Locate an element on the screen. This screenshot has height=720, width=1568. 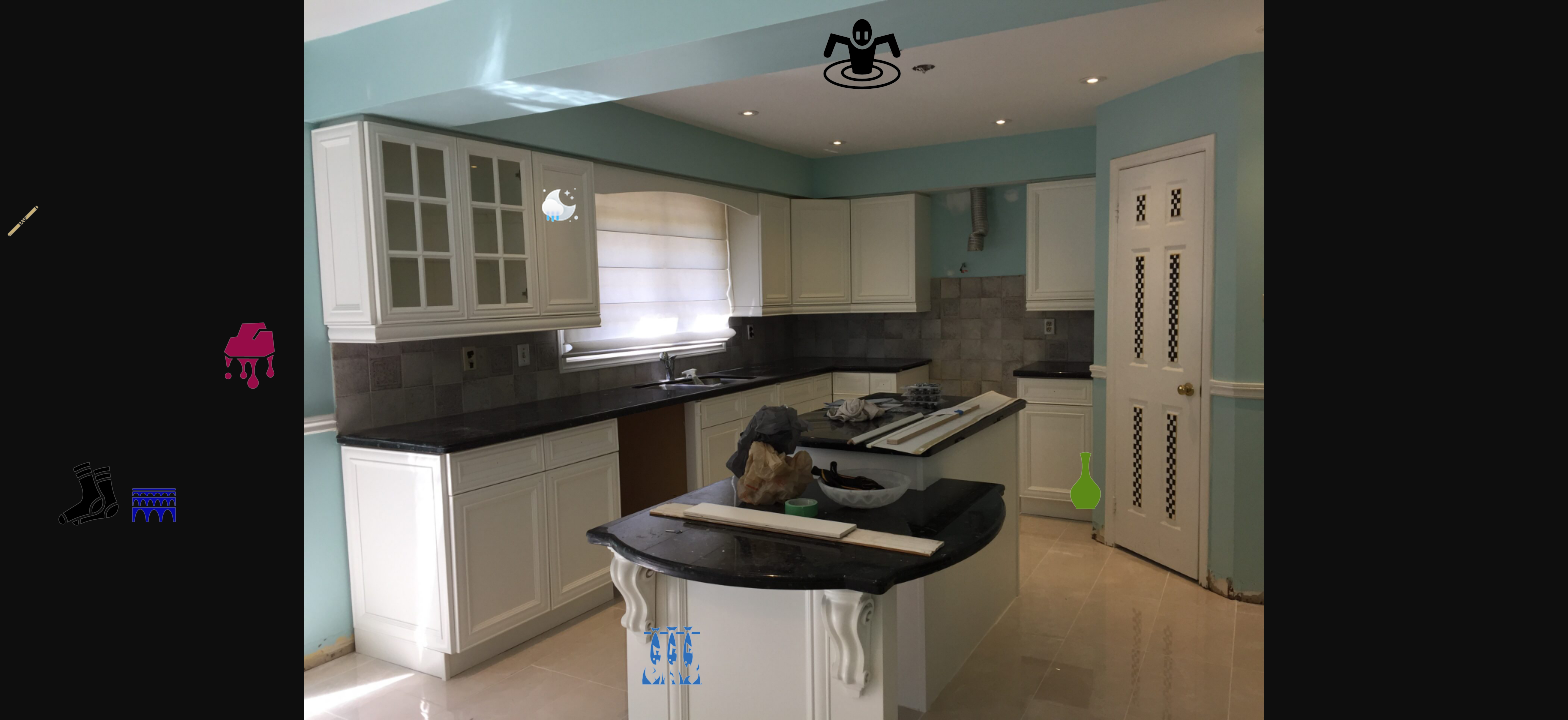
select bo staff as your weapon is located at coordinates (23, 221).